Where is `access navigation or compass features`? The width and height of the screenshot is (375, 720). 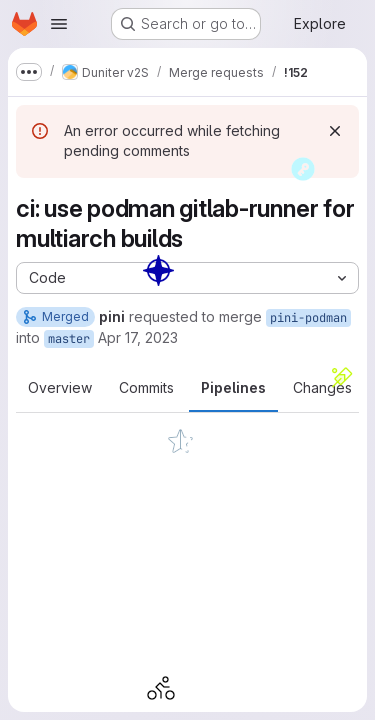 access navigation or compass features is located at coordinates (158, 270).